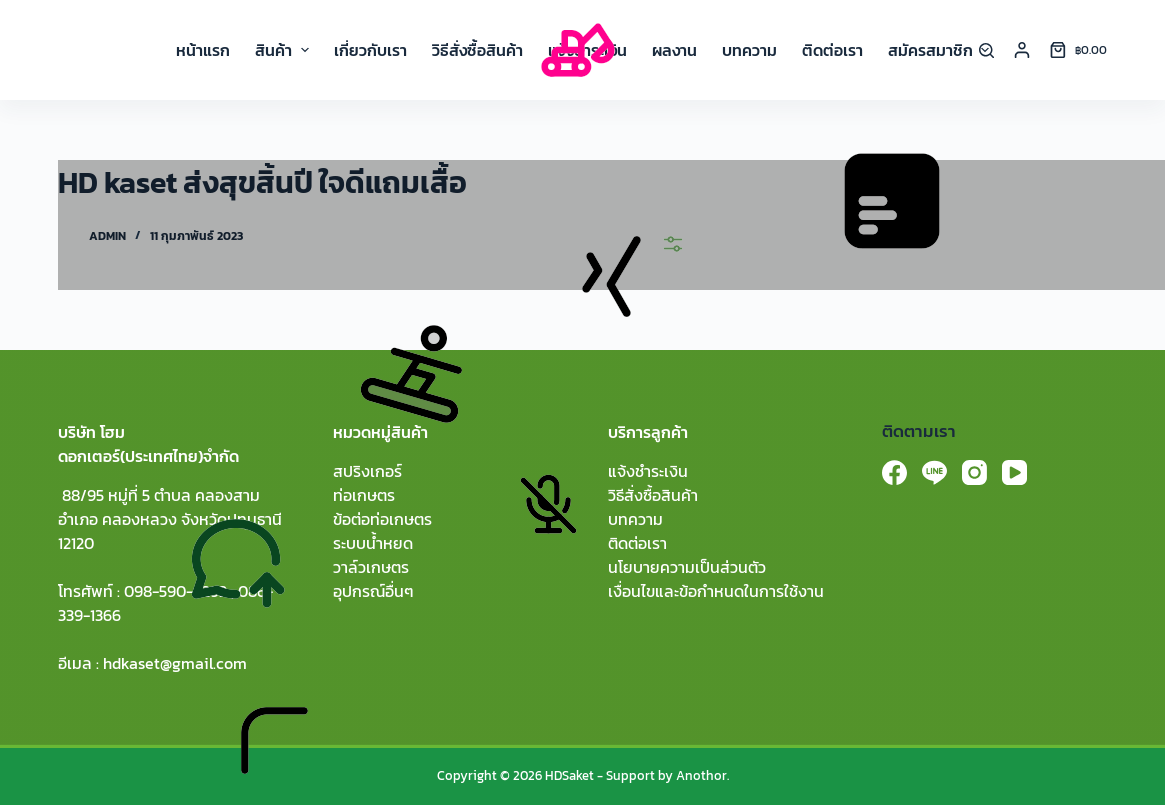 This screenshot has width=1165, height=805. I want to click on adjust settings or preferences, so click(673, 244).